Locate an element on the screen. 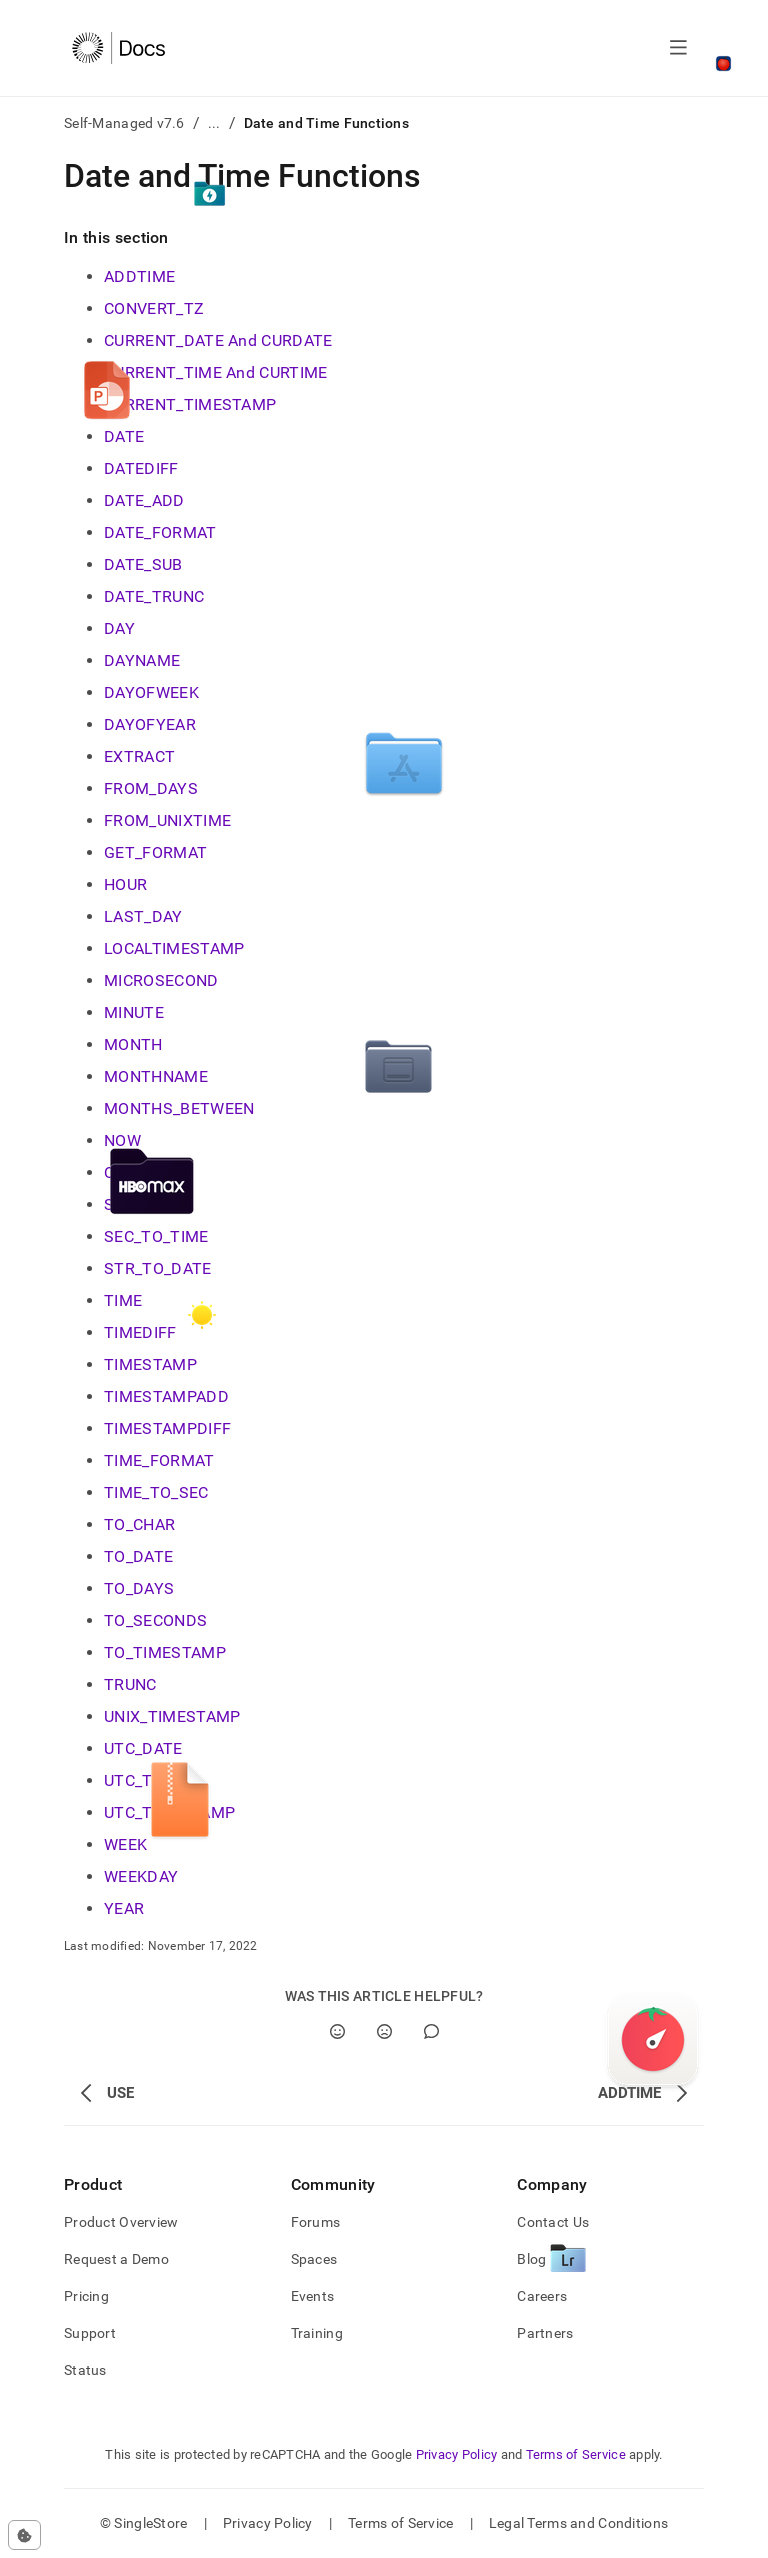 The image size is (768, 2558). open the tapple app is located at coordinates (723, 63).